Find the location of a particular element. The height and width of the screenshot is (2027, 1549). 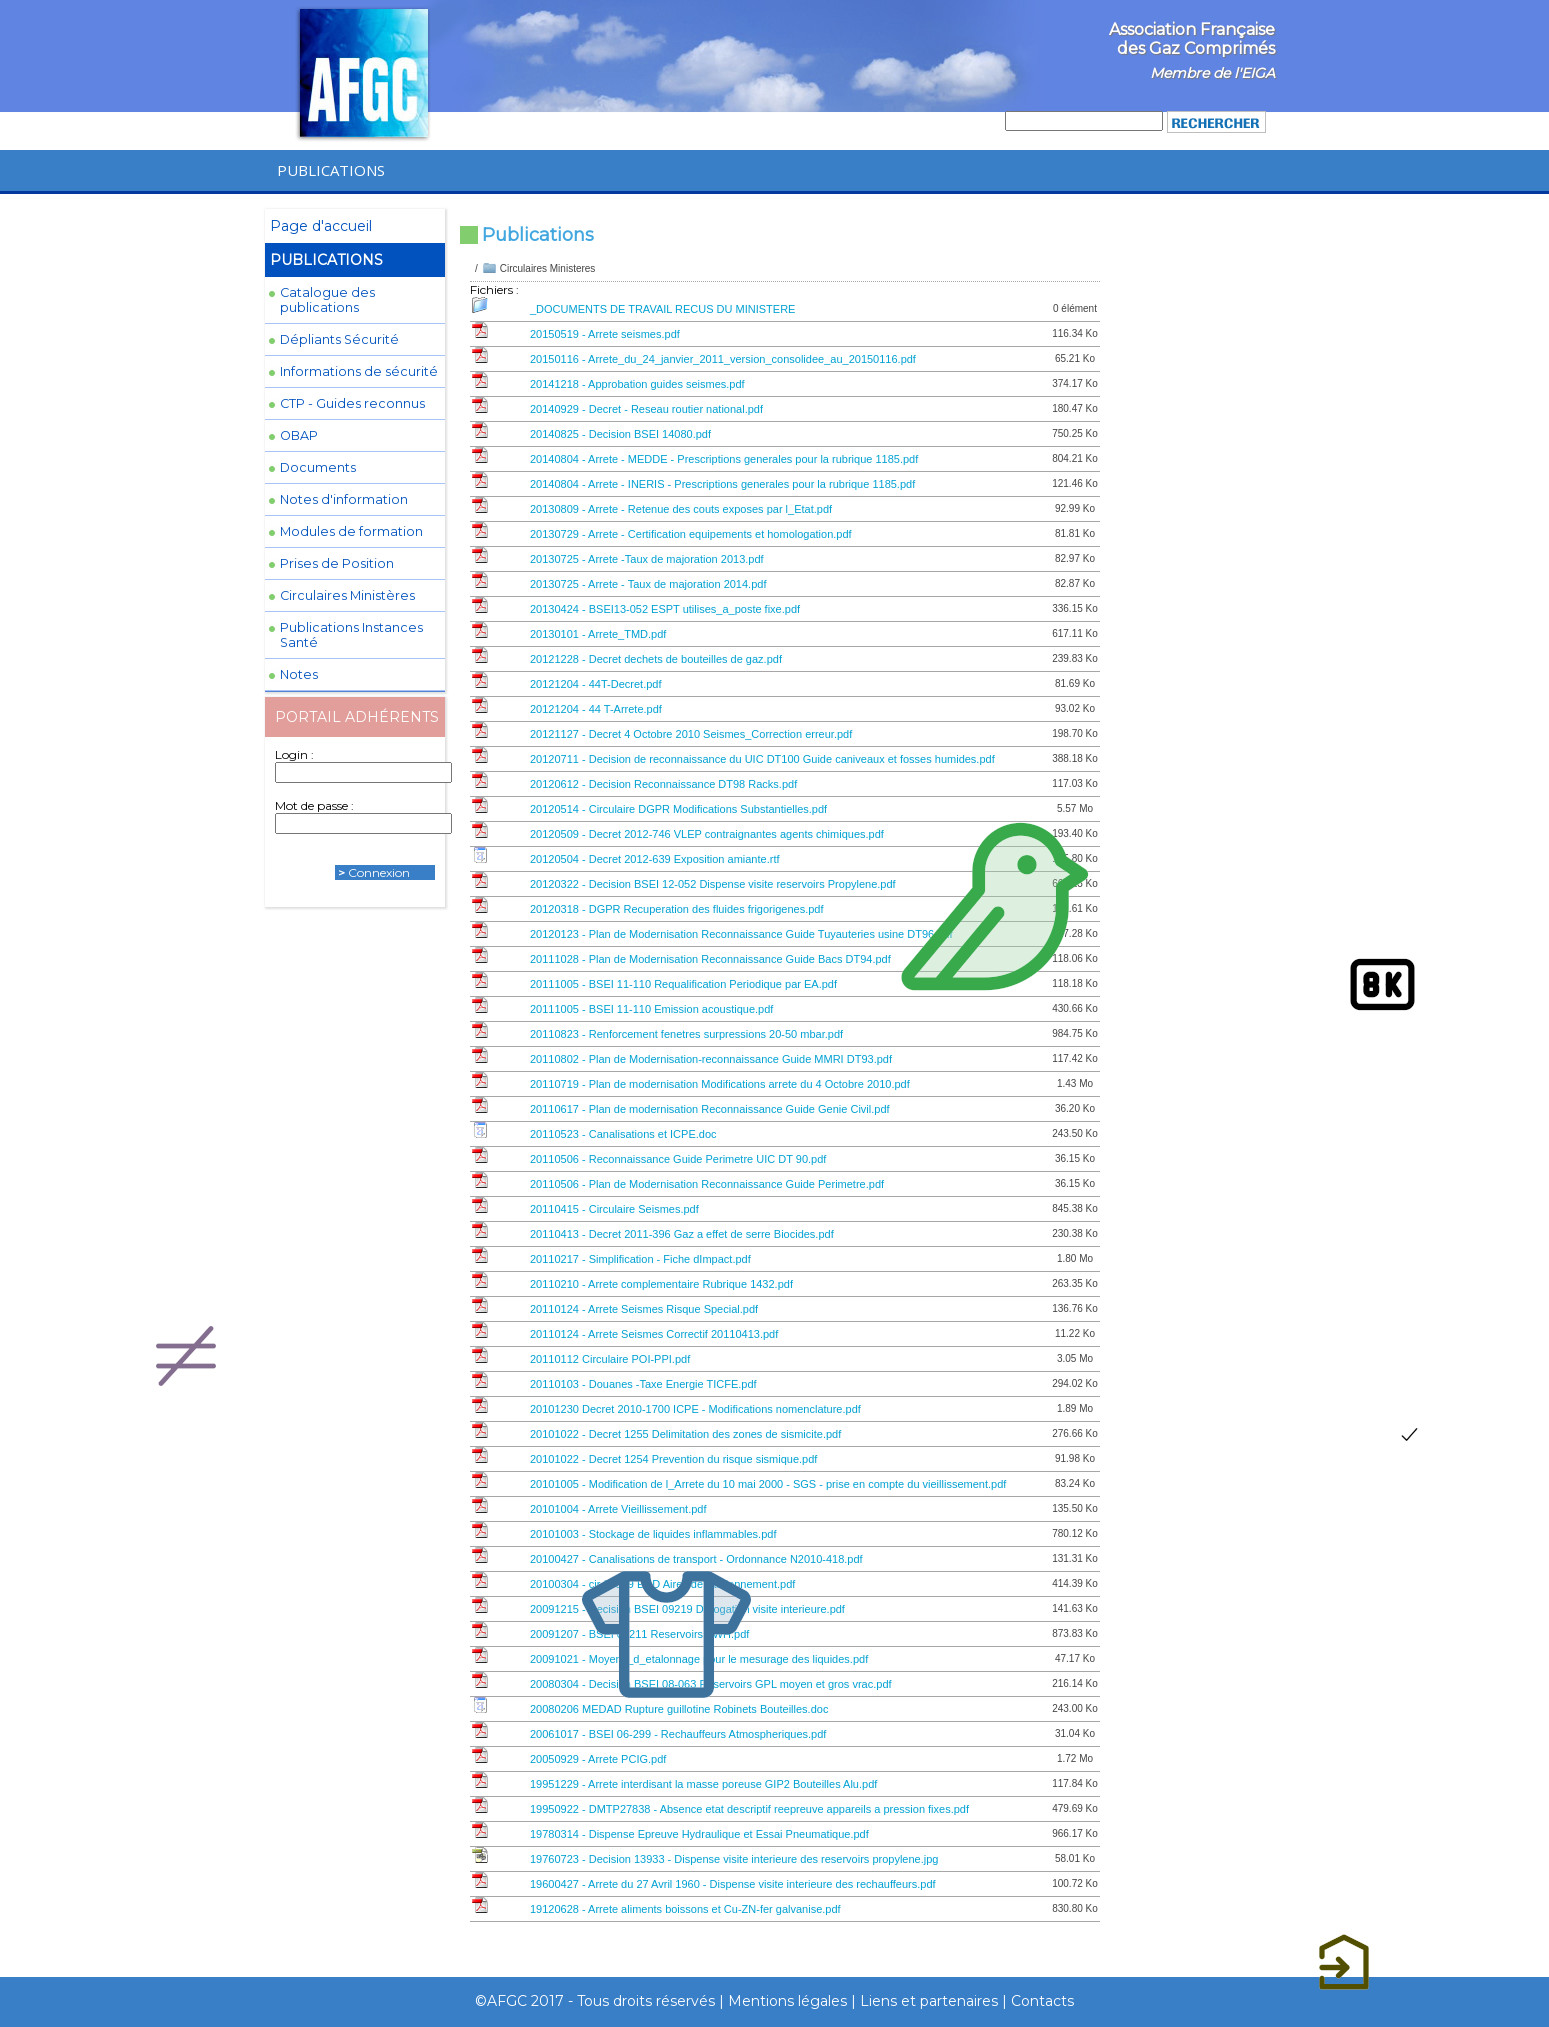

confirm or submit an action is located at coordinates (1409, 1434).